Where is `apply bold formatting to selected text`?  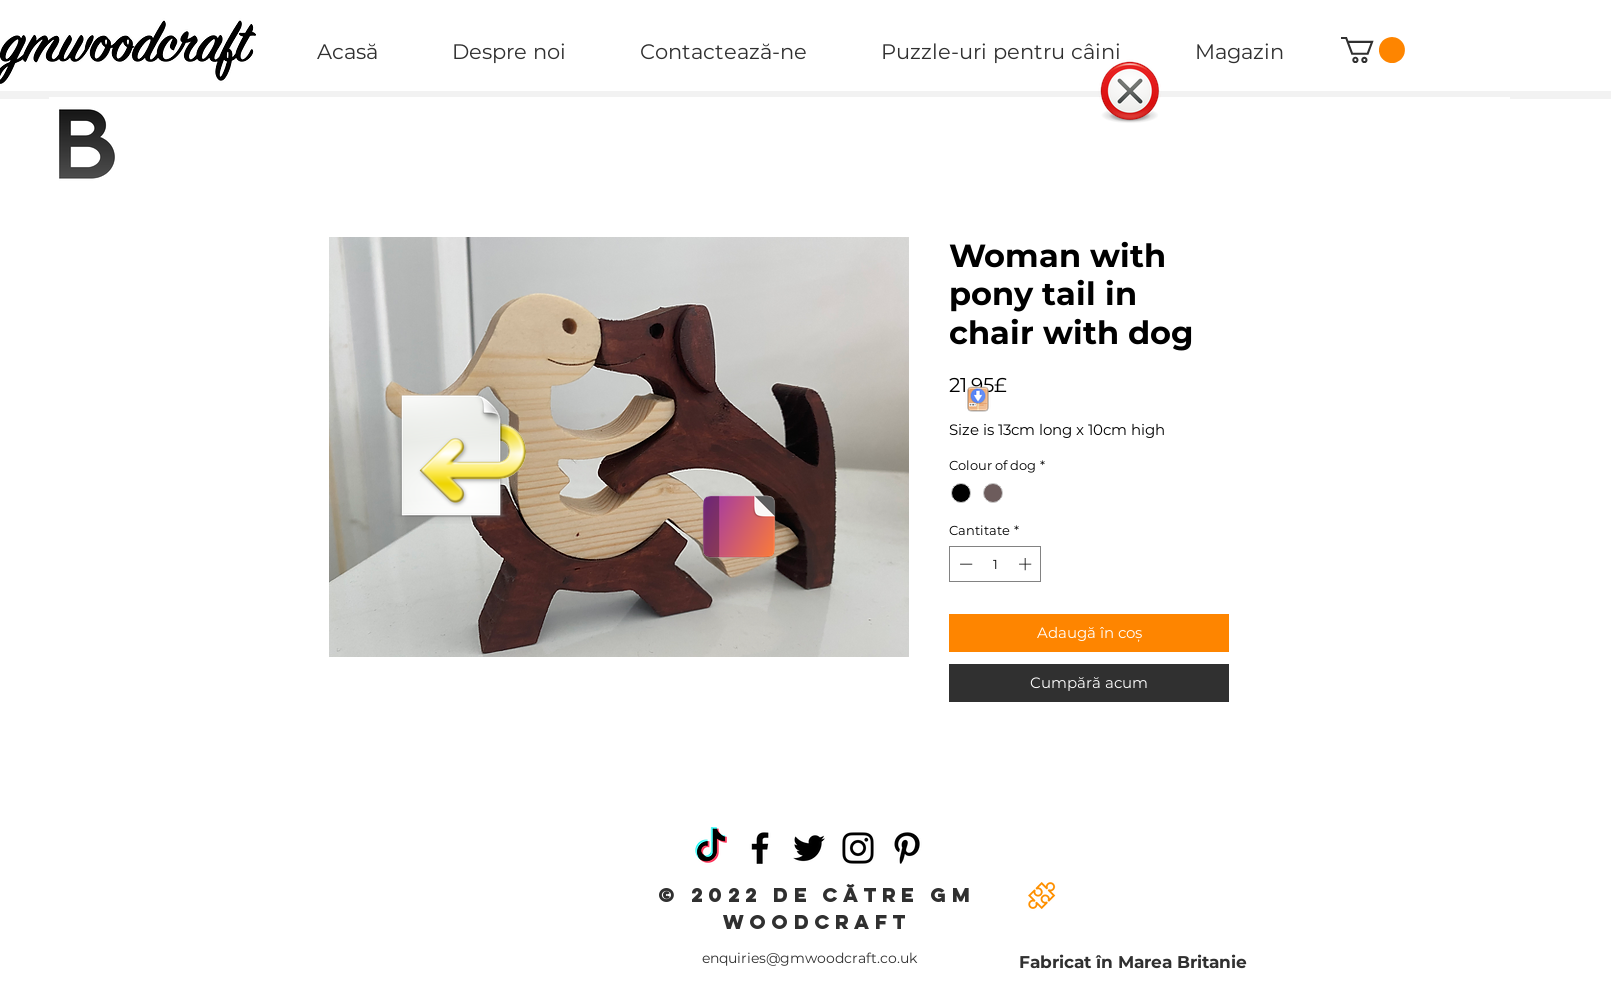 apply bold formatting to selected text is located at coordinates (87, 144).